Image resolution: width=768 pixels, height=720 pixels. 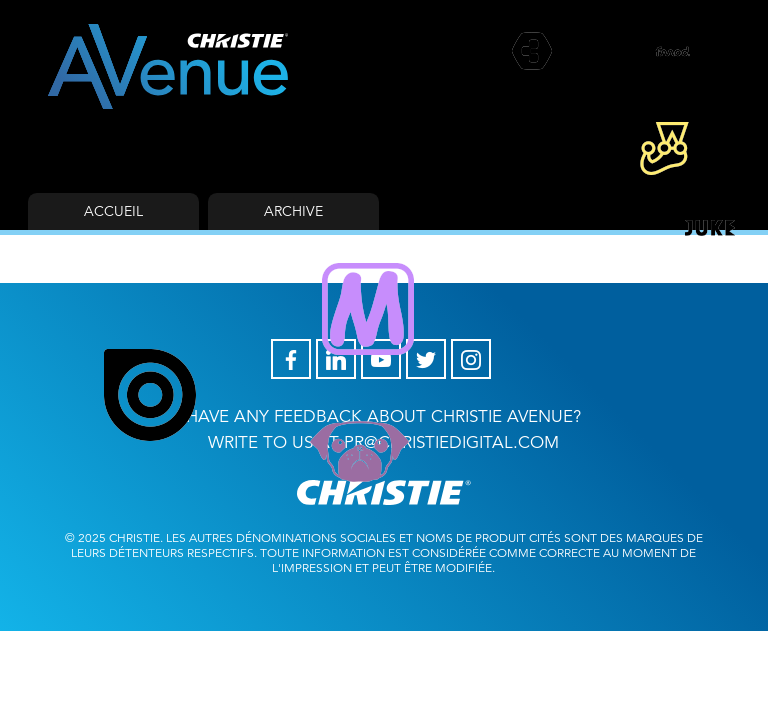 I want to click on cloudron platform logo, so click(x=532, y=51).